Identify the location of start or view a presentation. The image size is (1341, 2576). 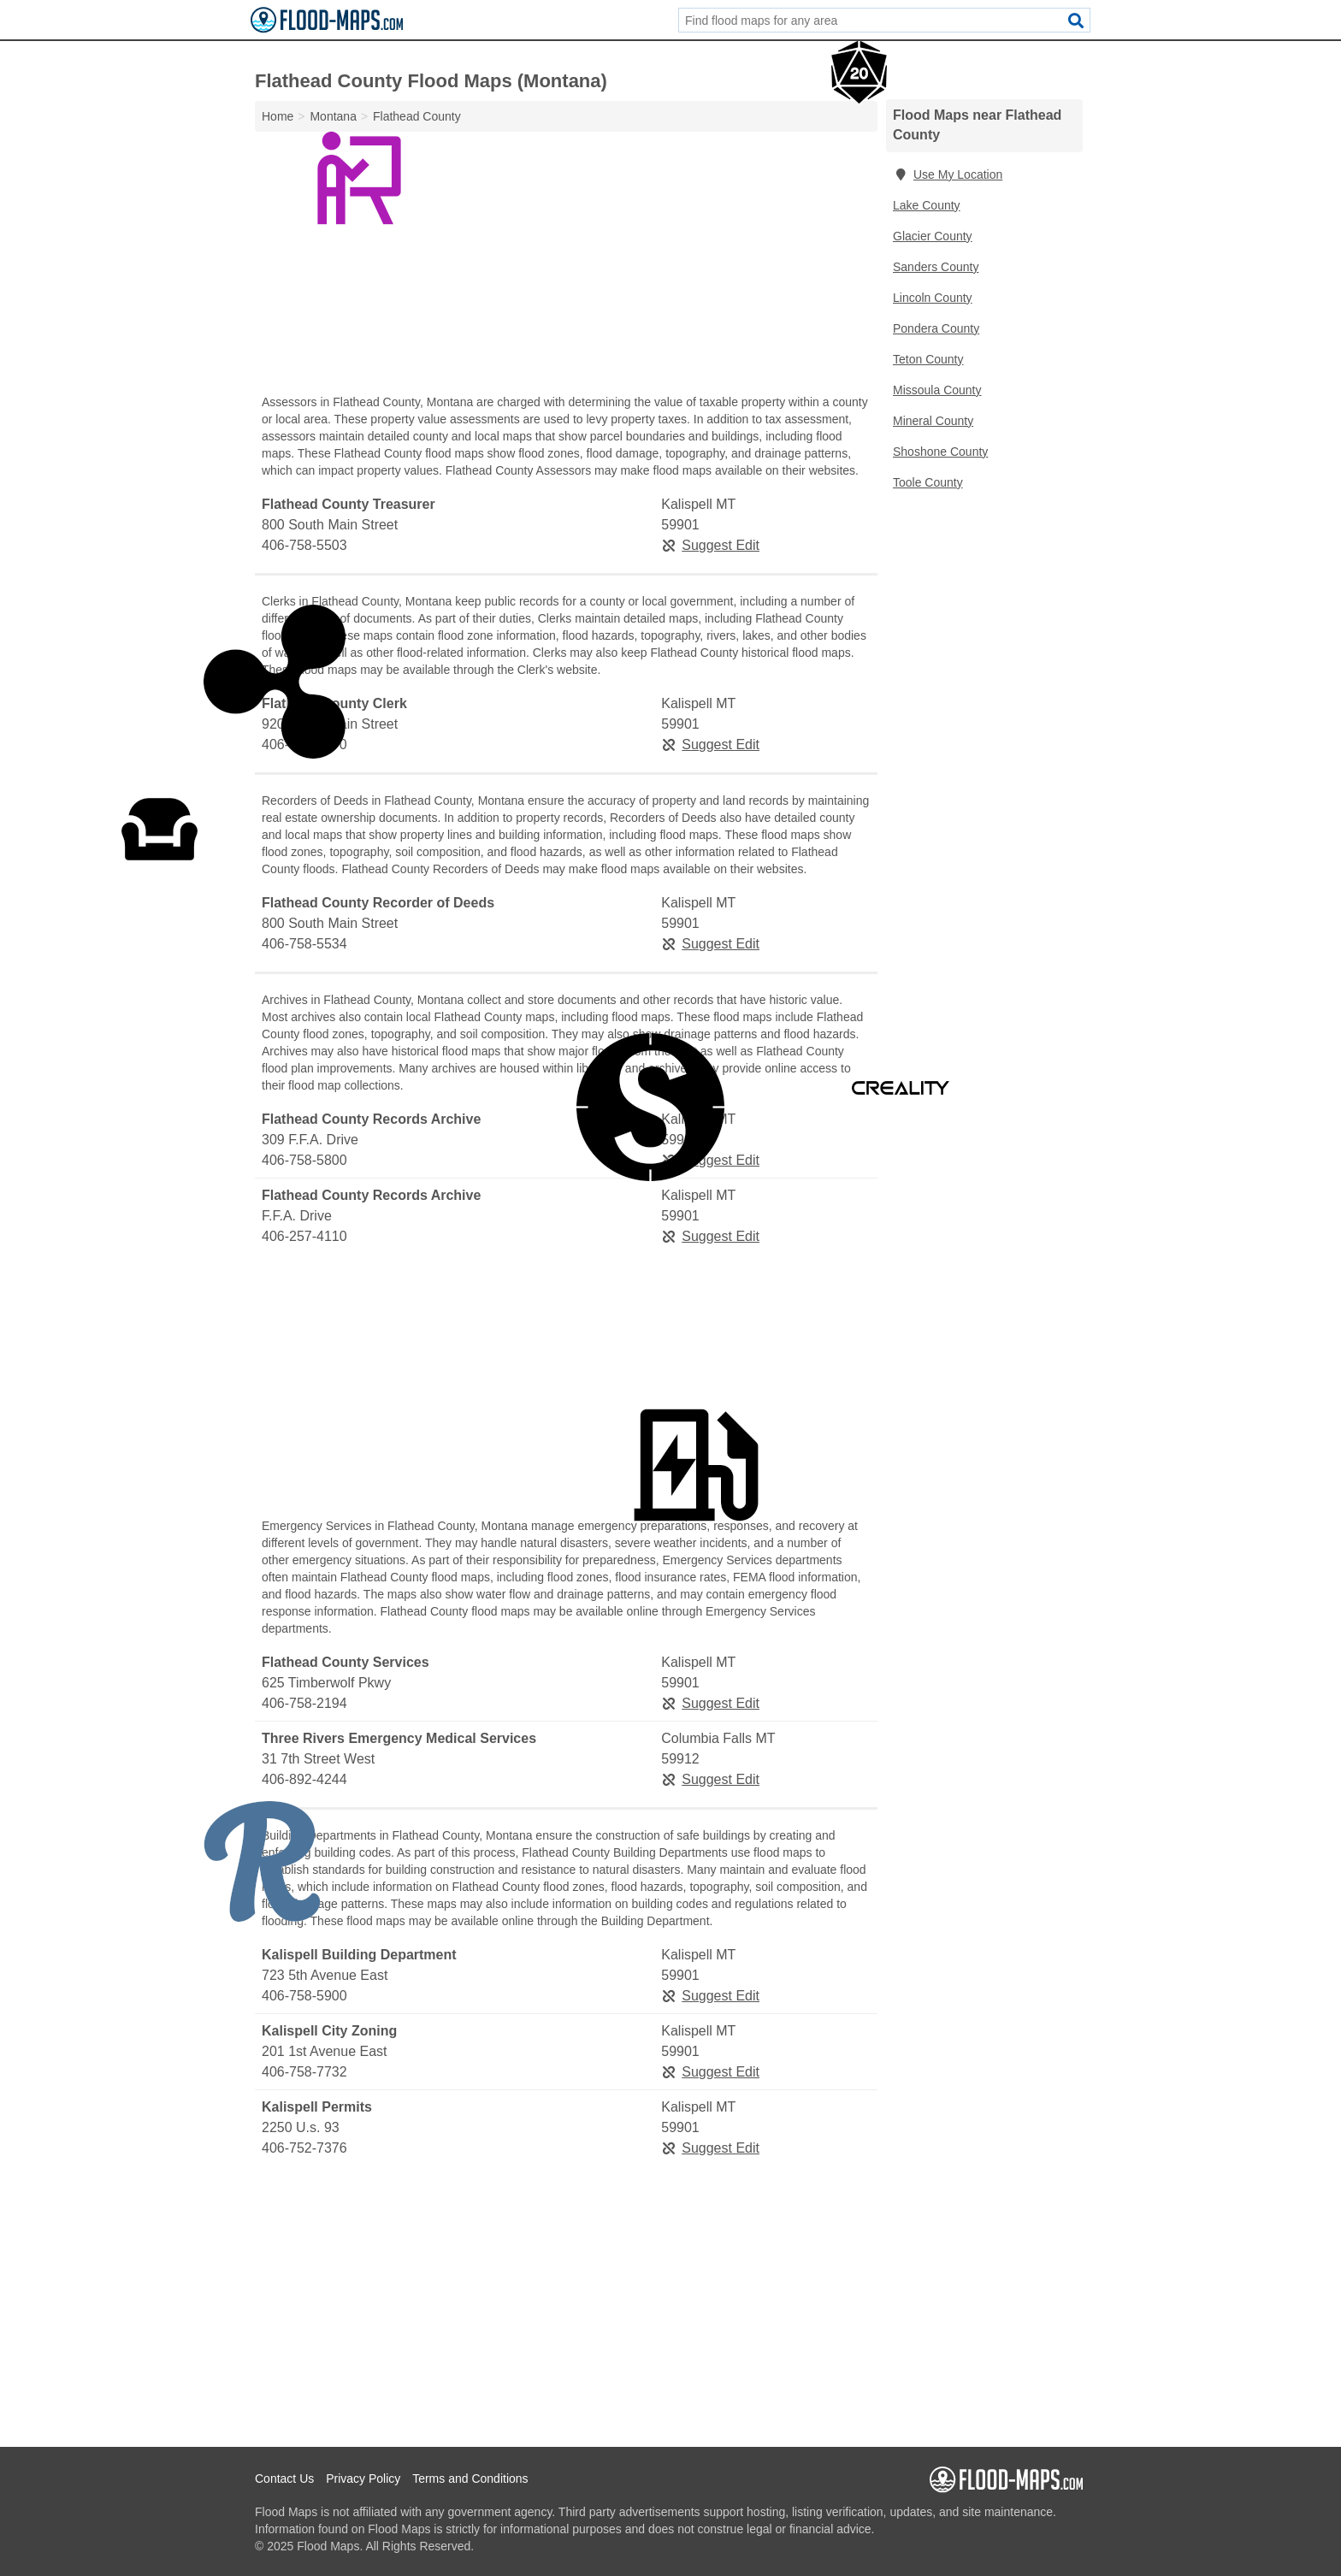
(359, 178).